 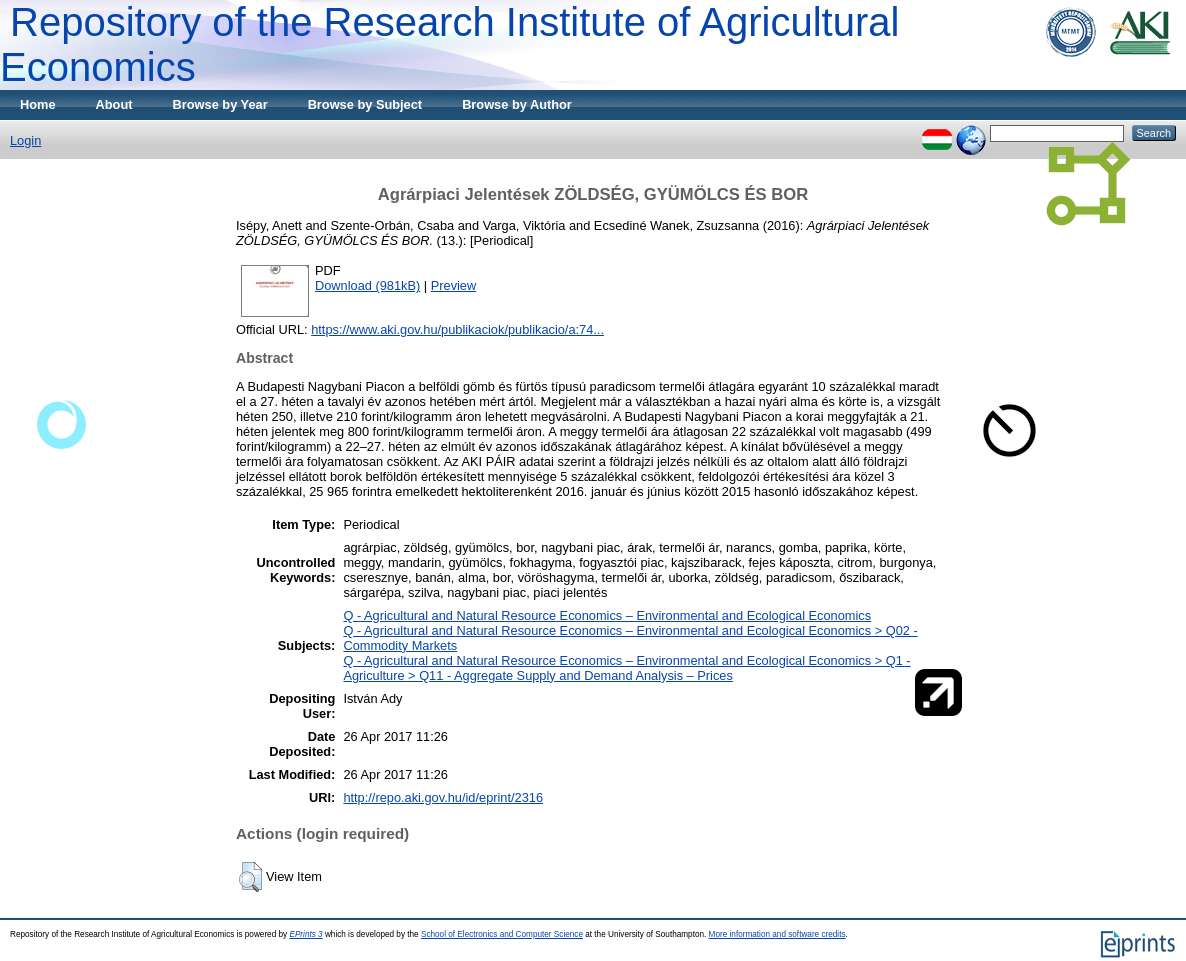 I want to click on scan a QR code or barcode, so click(x=1009, y=430).